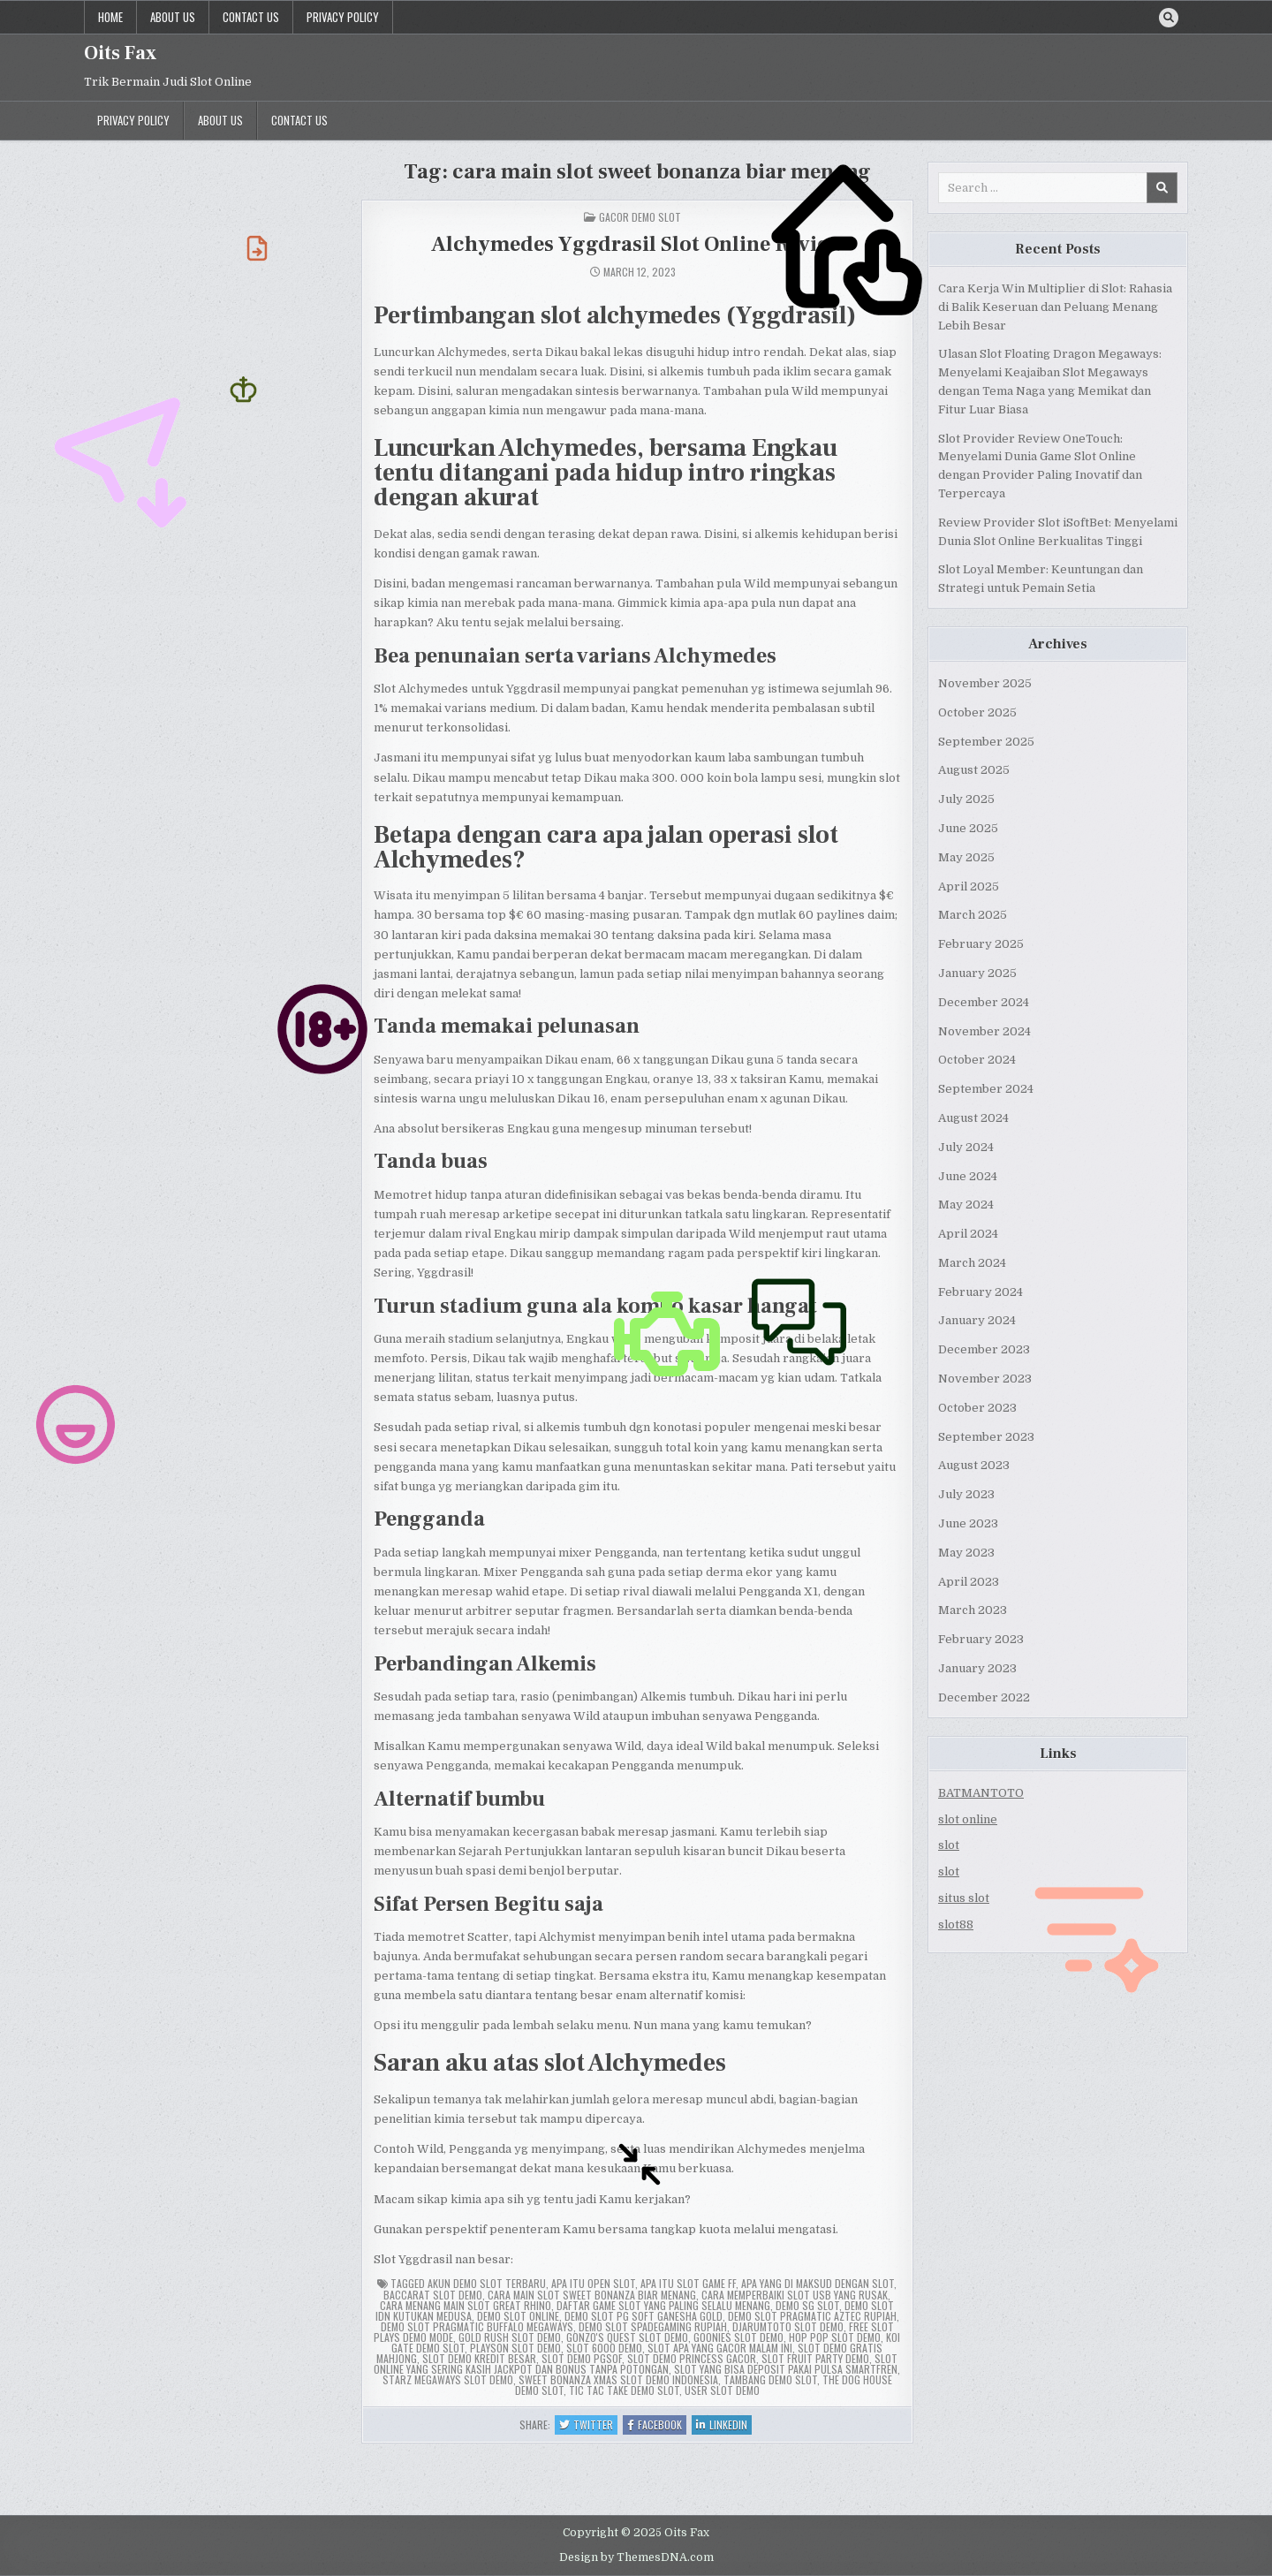 This screenshot has width=1272, height=2576. Describe the element at coordinates (1089, 1929) in the screenshot. I see `apply AI-powered smart filters` at that location.